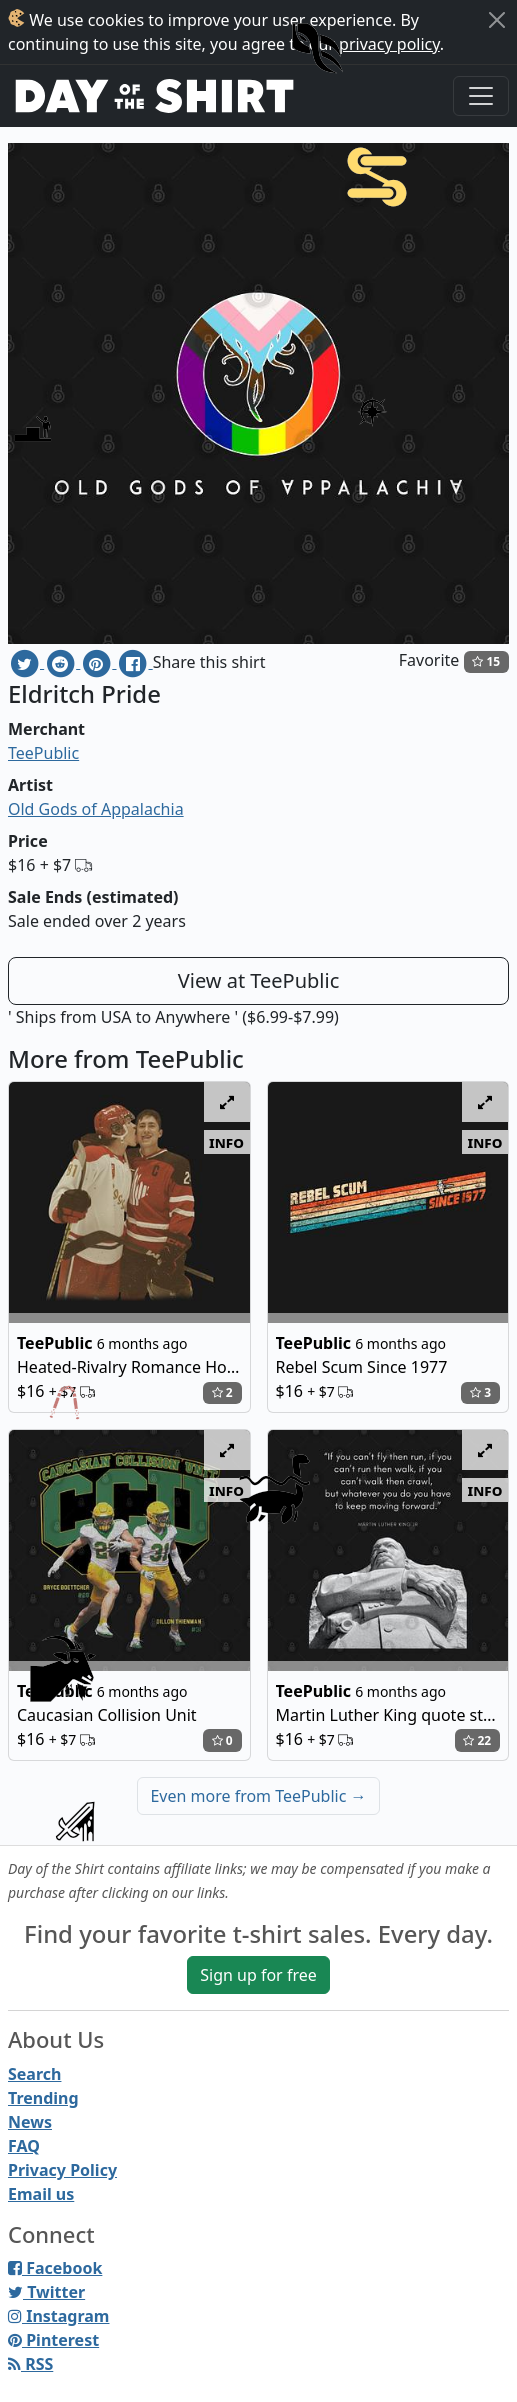 This screenshot has width=517, height=2402. What do you see at coordinates (64, 1667) in the screenshot?
I see `represents Capricorn zodiac sign` at bounding box center [64, 1667].